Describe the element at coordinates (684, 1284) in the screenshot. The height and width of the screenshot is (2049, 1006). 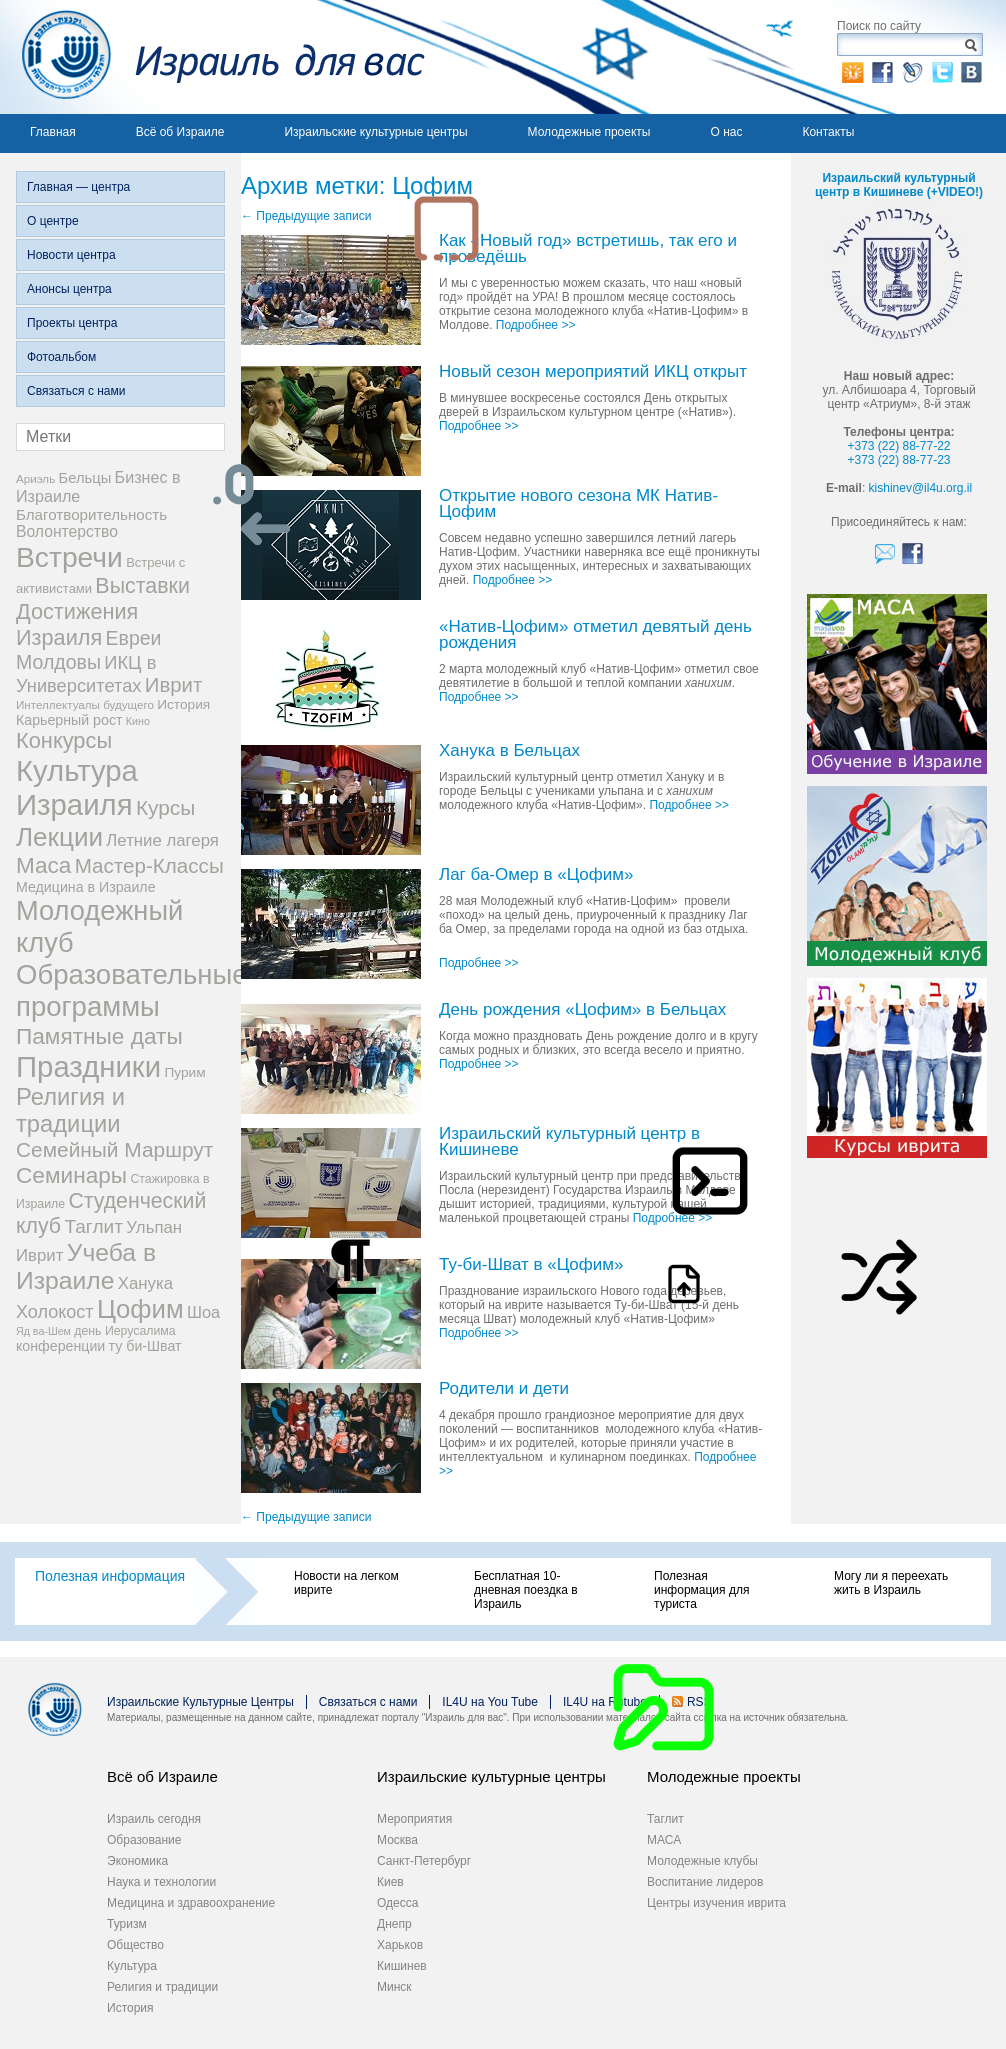
I see `upload a file` at that location.